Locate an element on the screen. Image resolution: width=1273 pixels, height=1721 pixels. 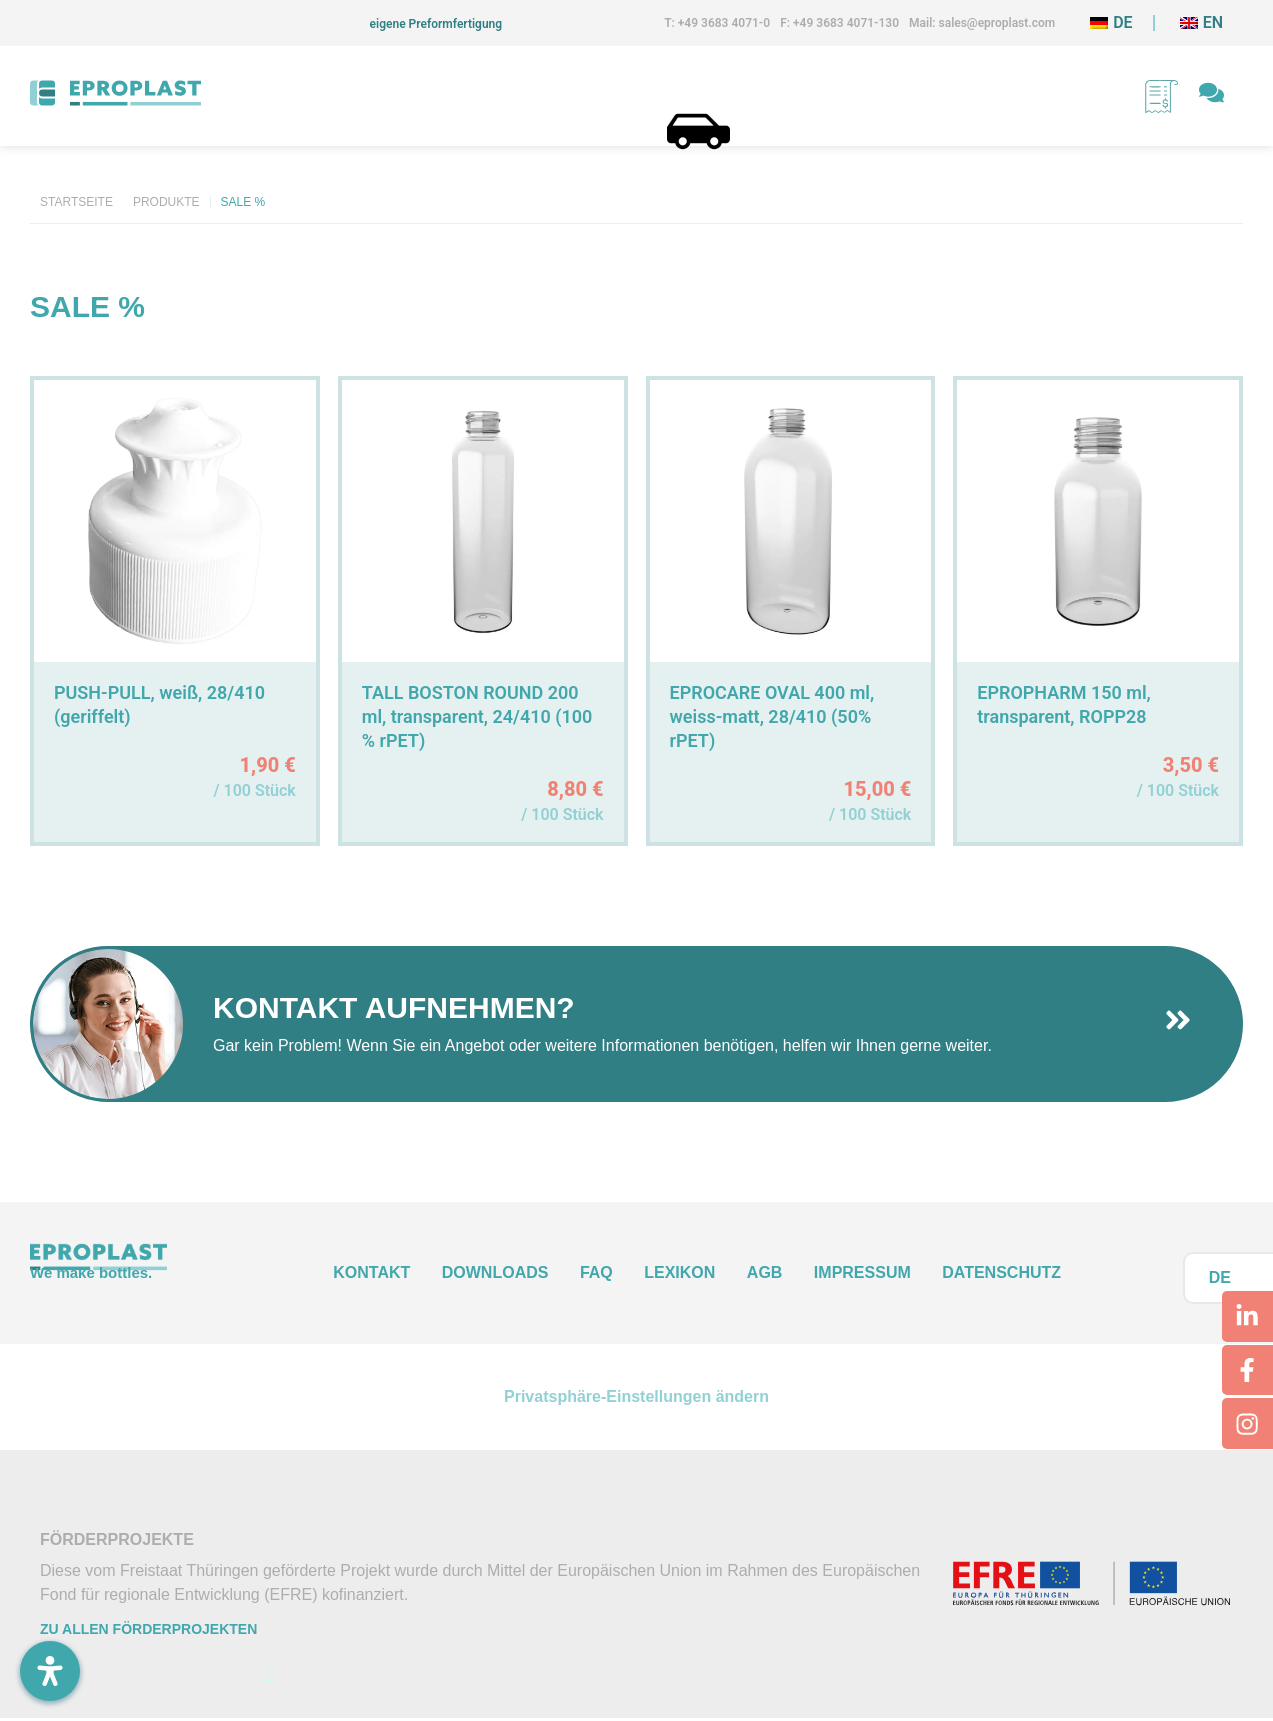
greater than or equal to mathematical operator is located at coordinates (268, 1675).